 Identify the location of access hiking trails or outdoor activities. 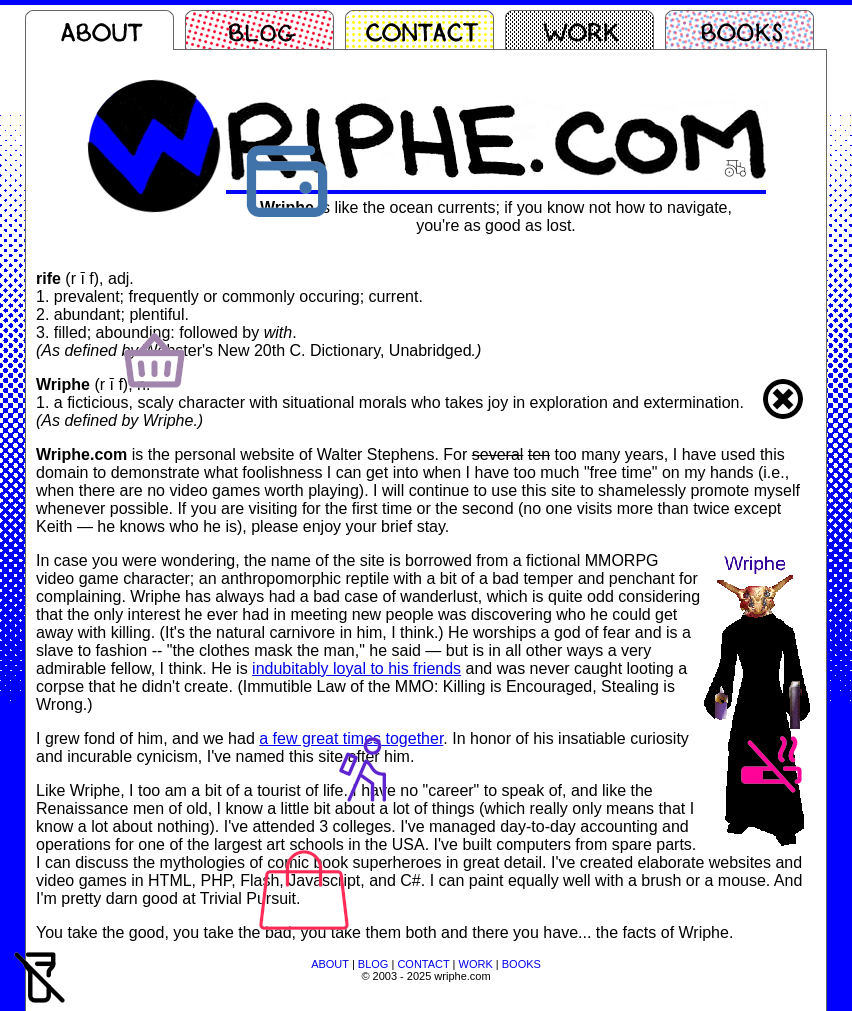
(365, 769).